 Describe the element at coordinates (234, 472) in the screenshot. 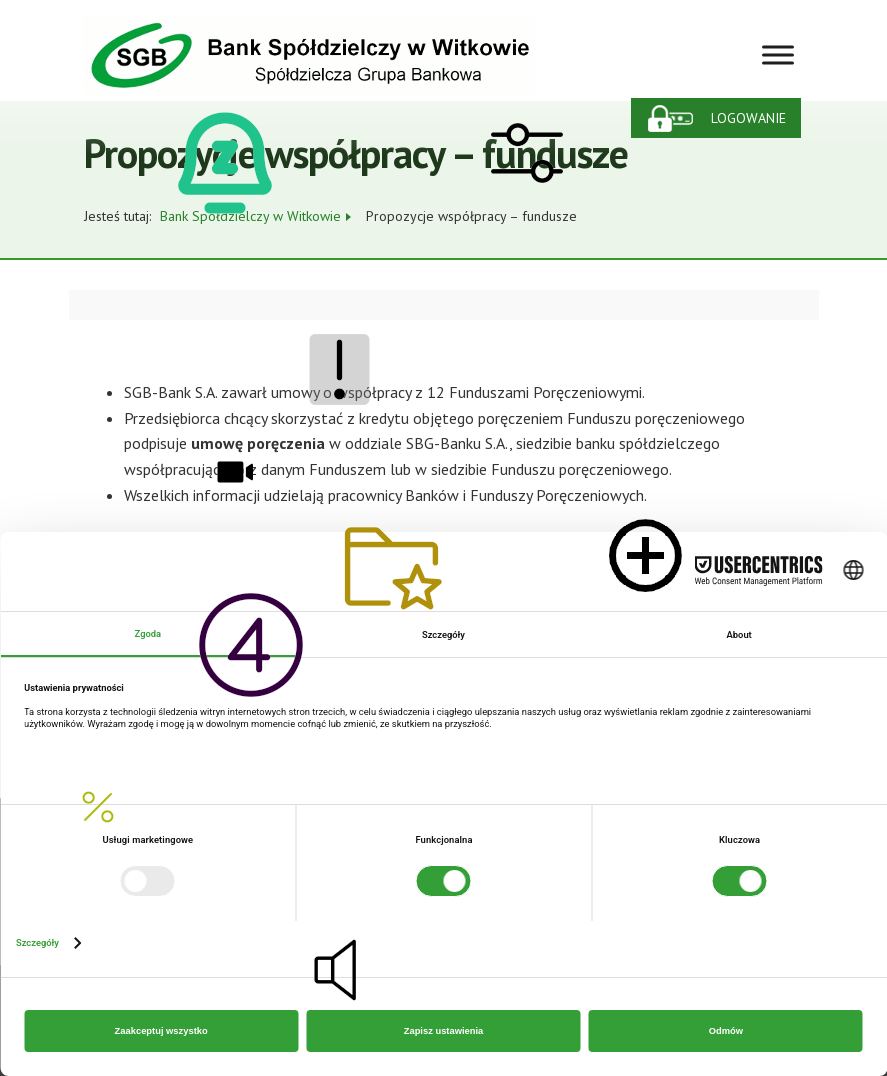

I see `start a video call` at that location.